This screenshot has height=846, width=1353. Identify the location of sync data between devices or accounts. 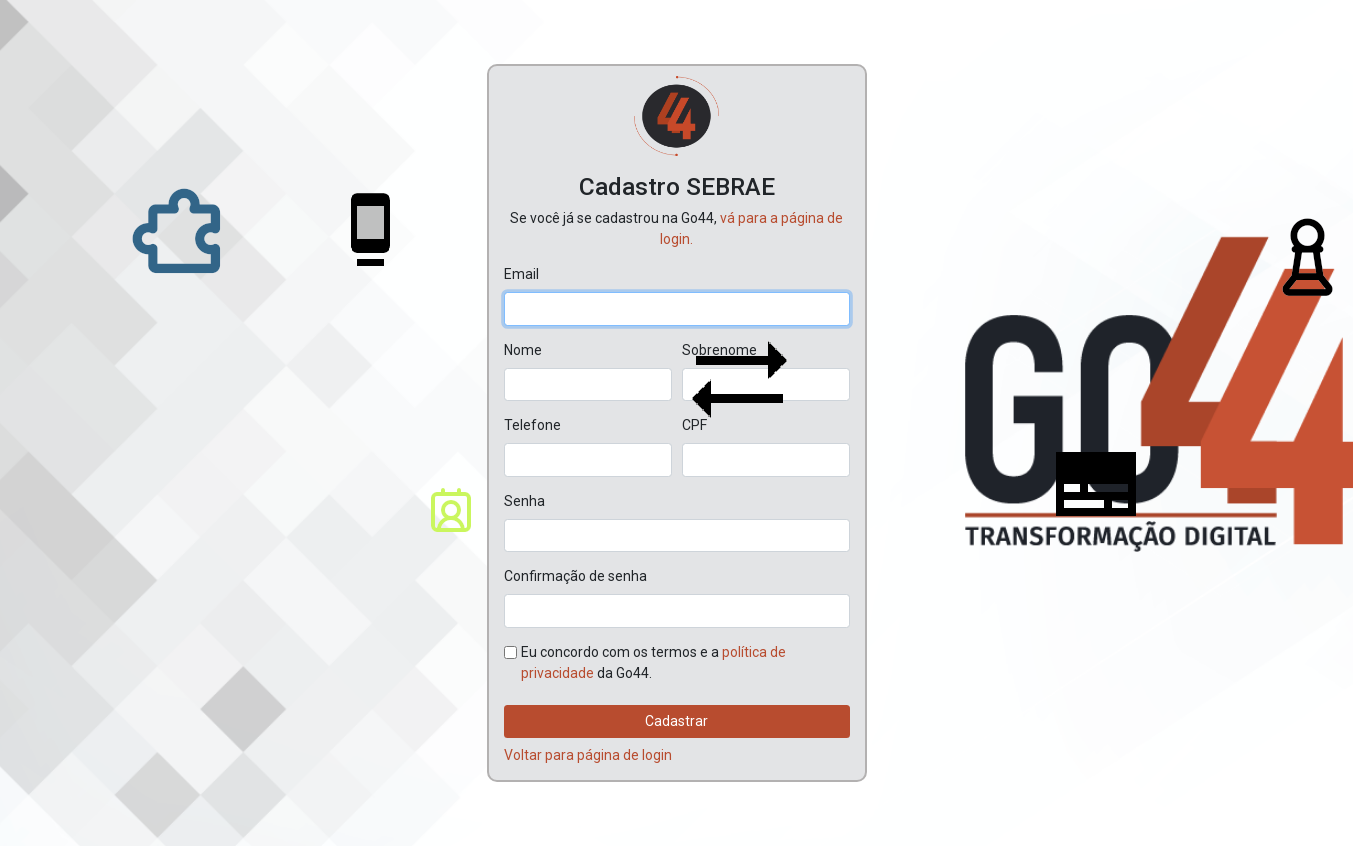
(739, 379).